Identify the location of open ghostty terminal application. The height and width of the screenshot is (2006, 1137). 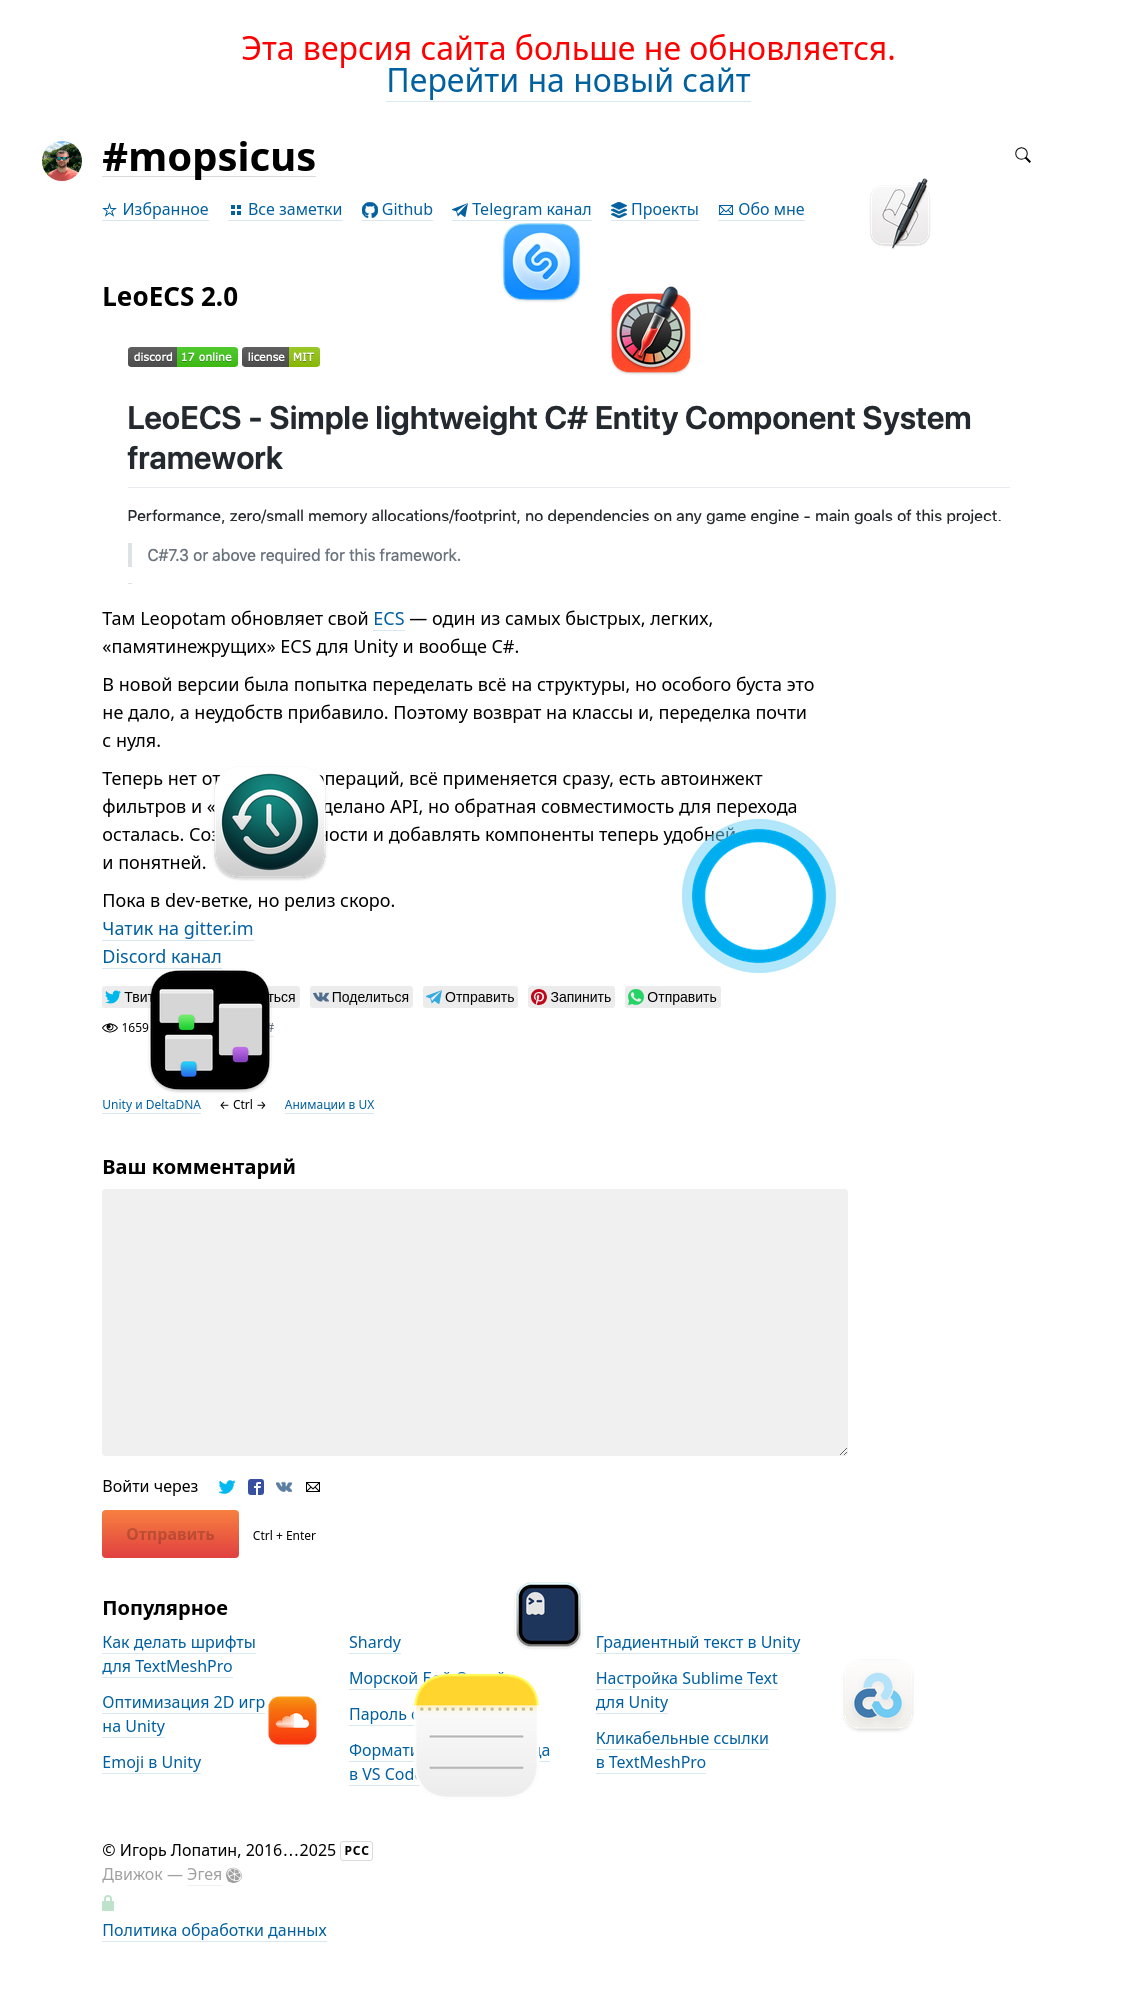
(548, 1614).